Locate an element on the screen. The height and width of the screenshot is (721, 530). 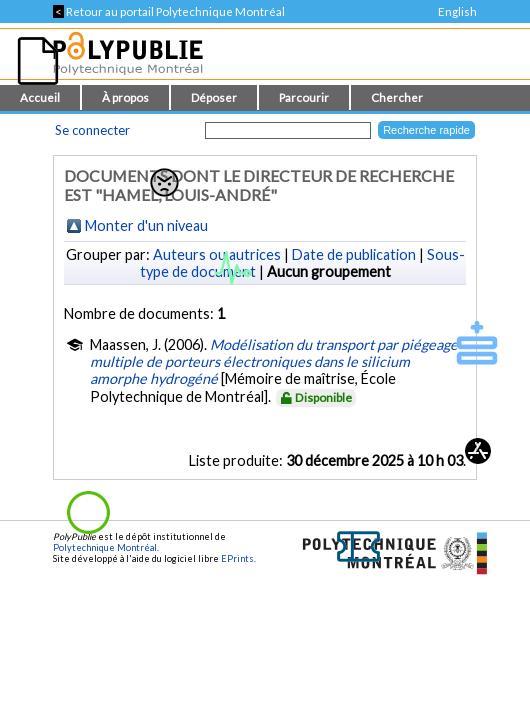
view health or heart rate data is located at coordinates (233, 268).